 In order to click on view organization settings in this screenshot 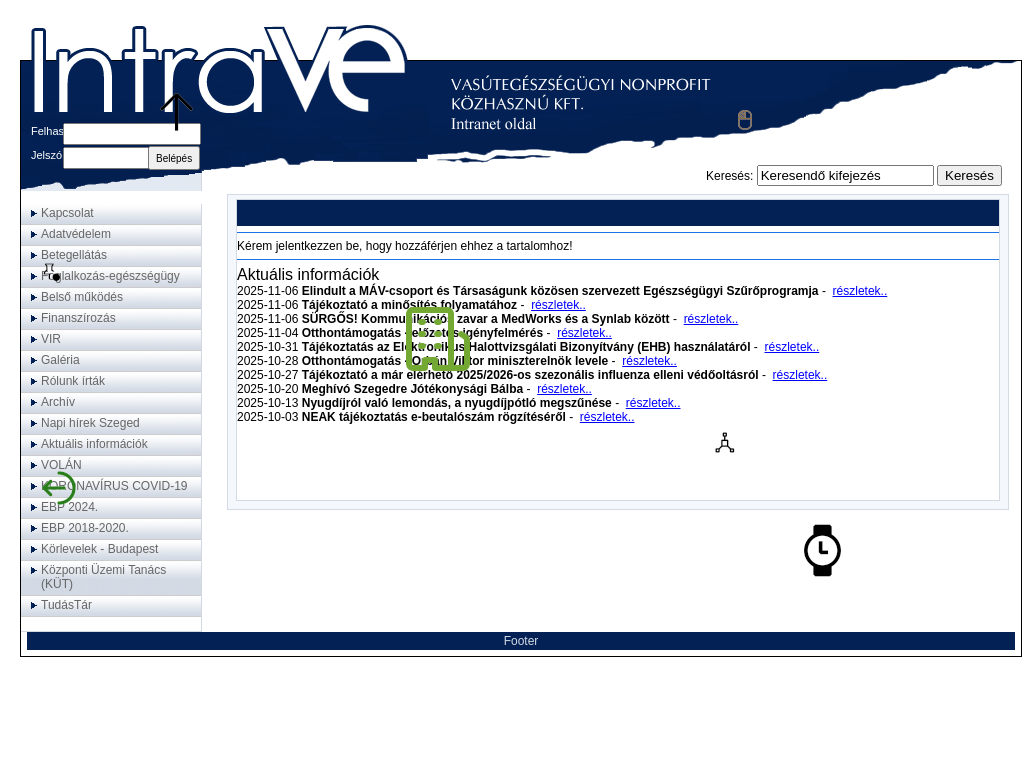, I will do `click(438, 339)`.